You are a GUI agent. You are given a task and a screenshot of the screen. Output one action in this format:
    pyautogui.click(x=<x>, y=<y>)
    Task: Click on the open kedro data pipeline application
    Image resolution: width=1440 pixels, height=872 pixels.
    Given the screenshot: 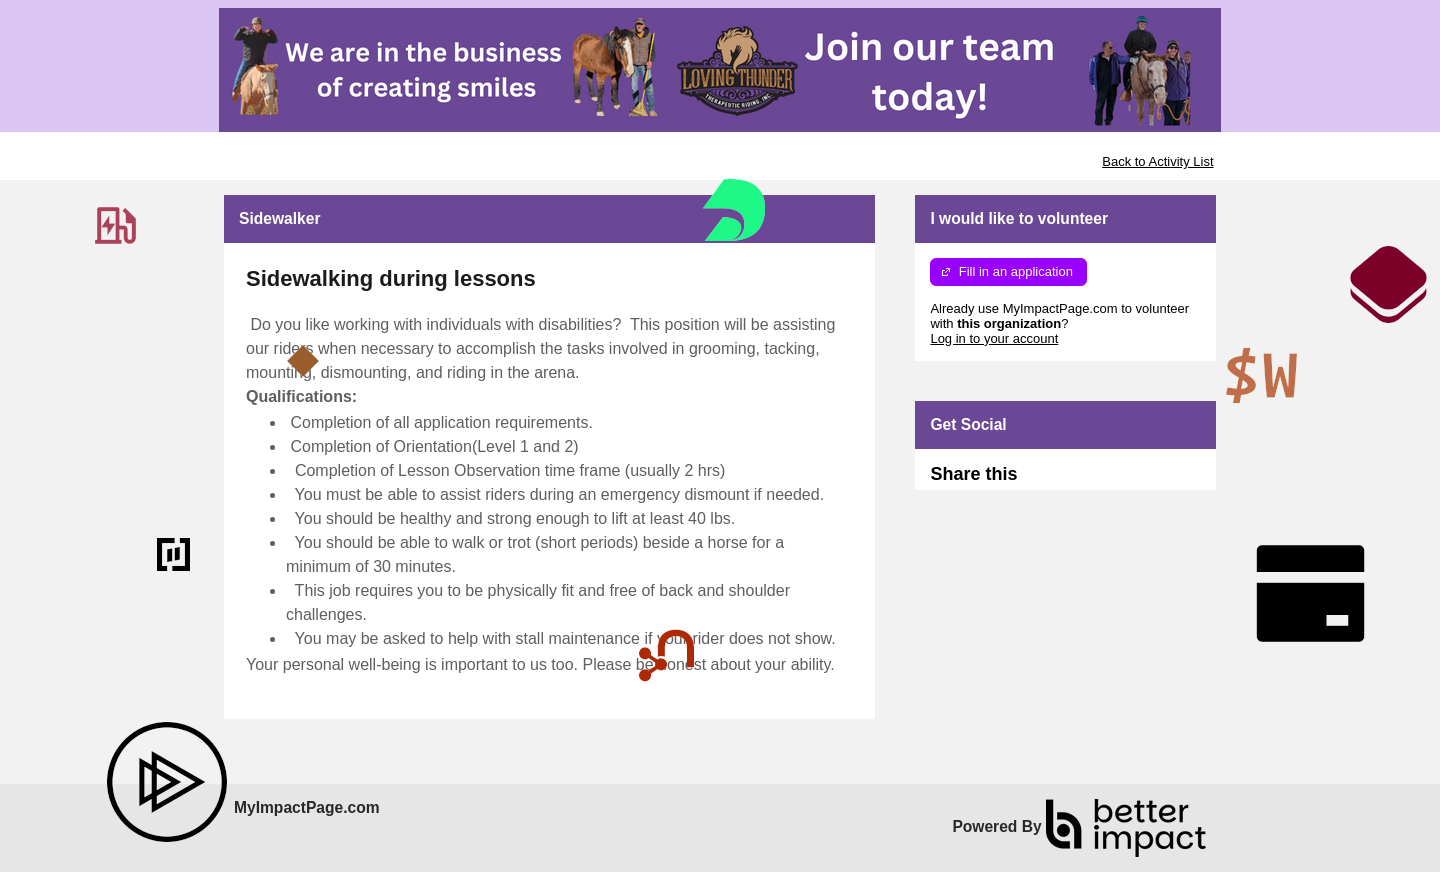 What is the action you would take?
    pyautogui.click(x=303, y=361)
    